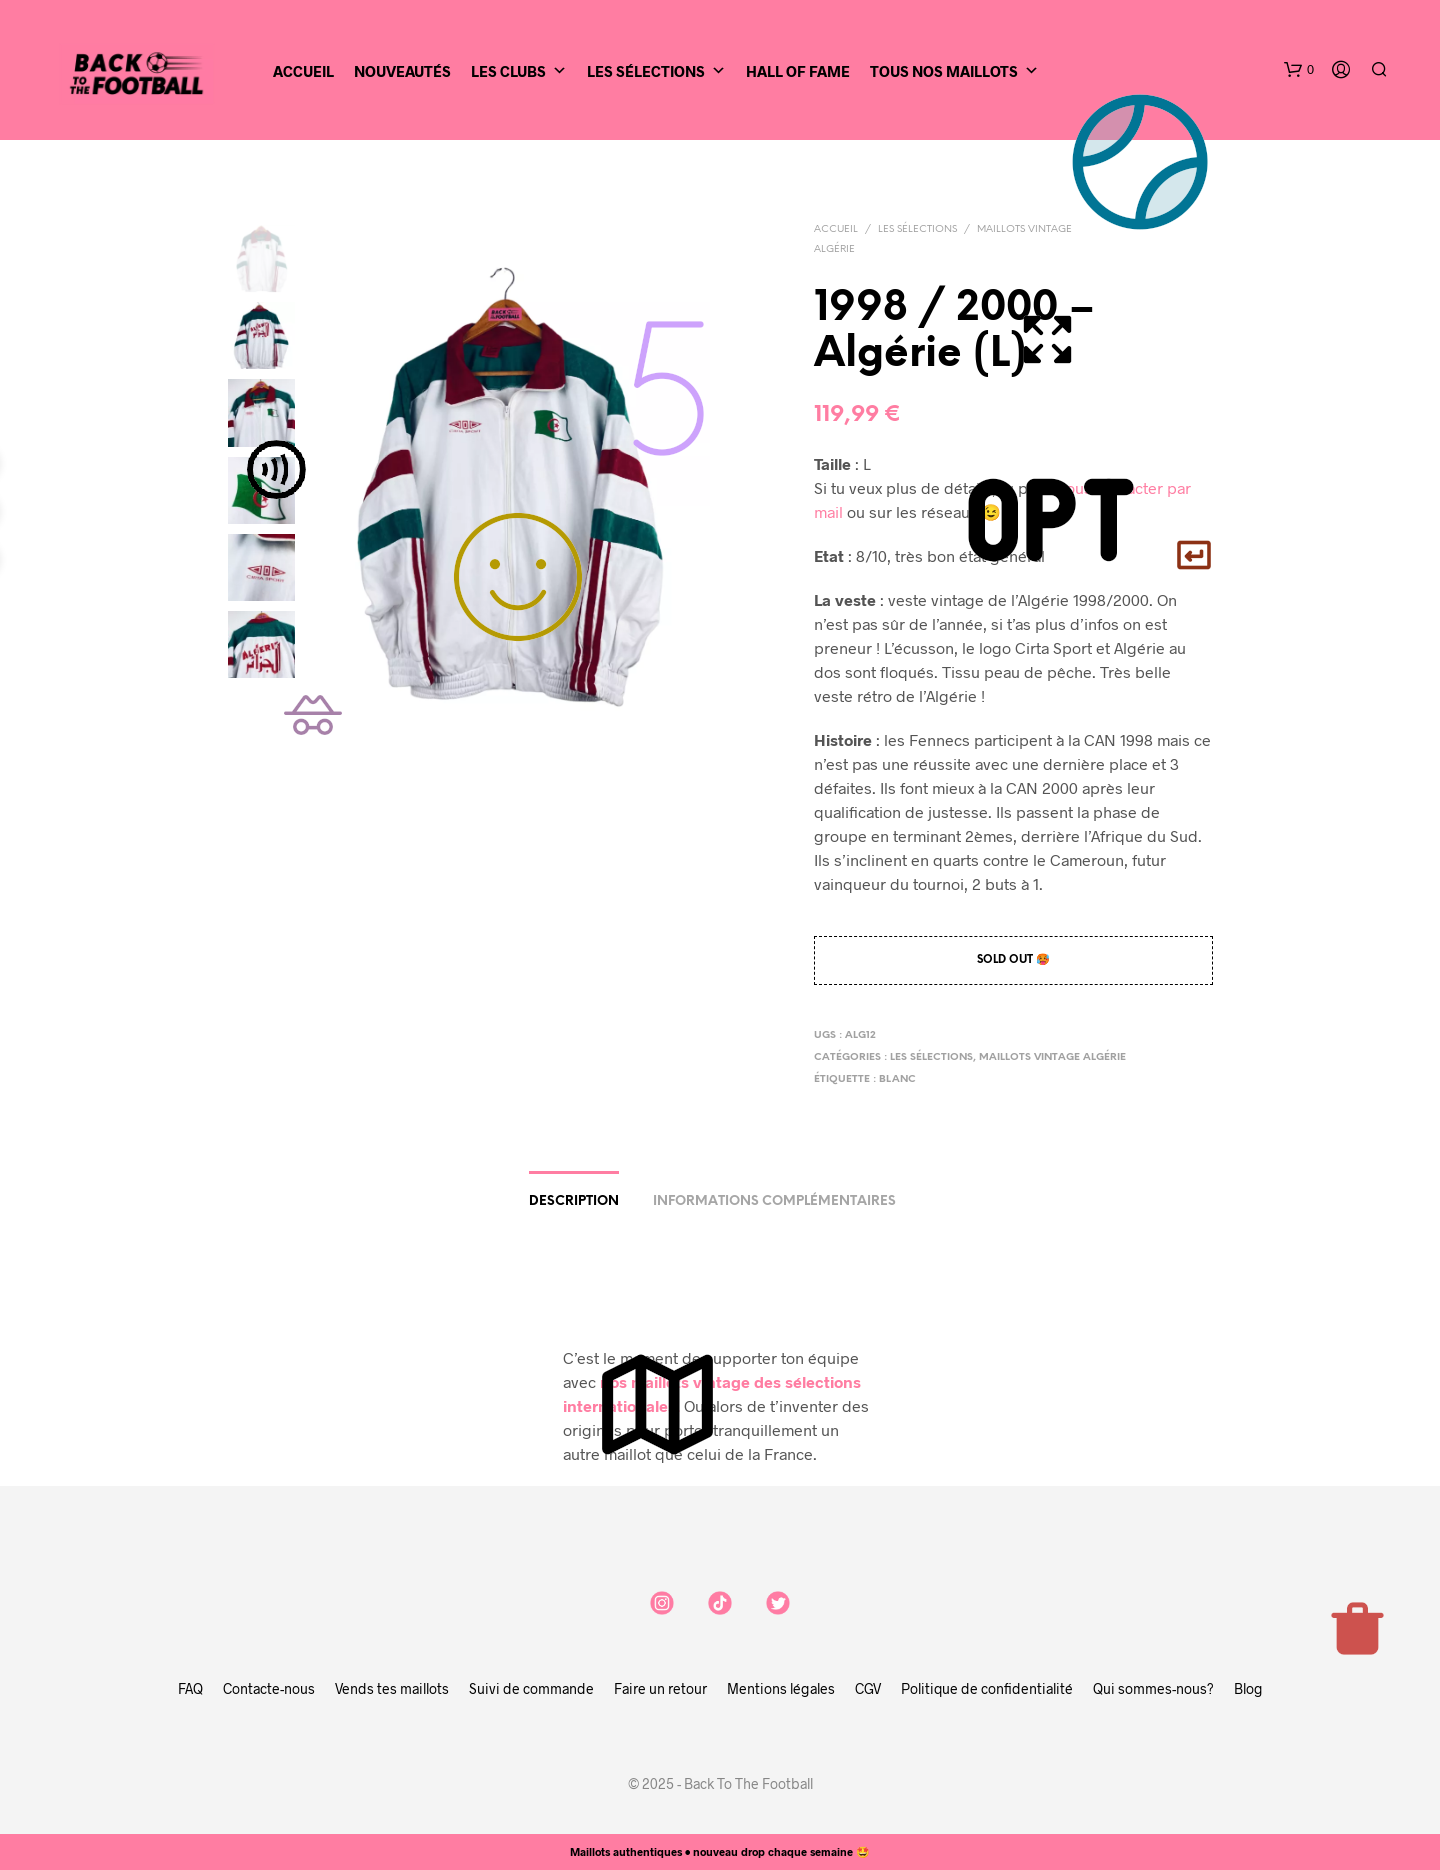 This screenshot has height=1870, width=1440. Describe the element at coordinates (1194, 555) in the screenshot. I see `press enter or return to submit` at that location.